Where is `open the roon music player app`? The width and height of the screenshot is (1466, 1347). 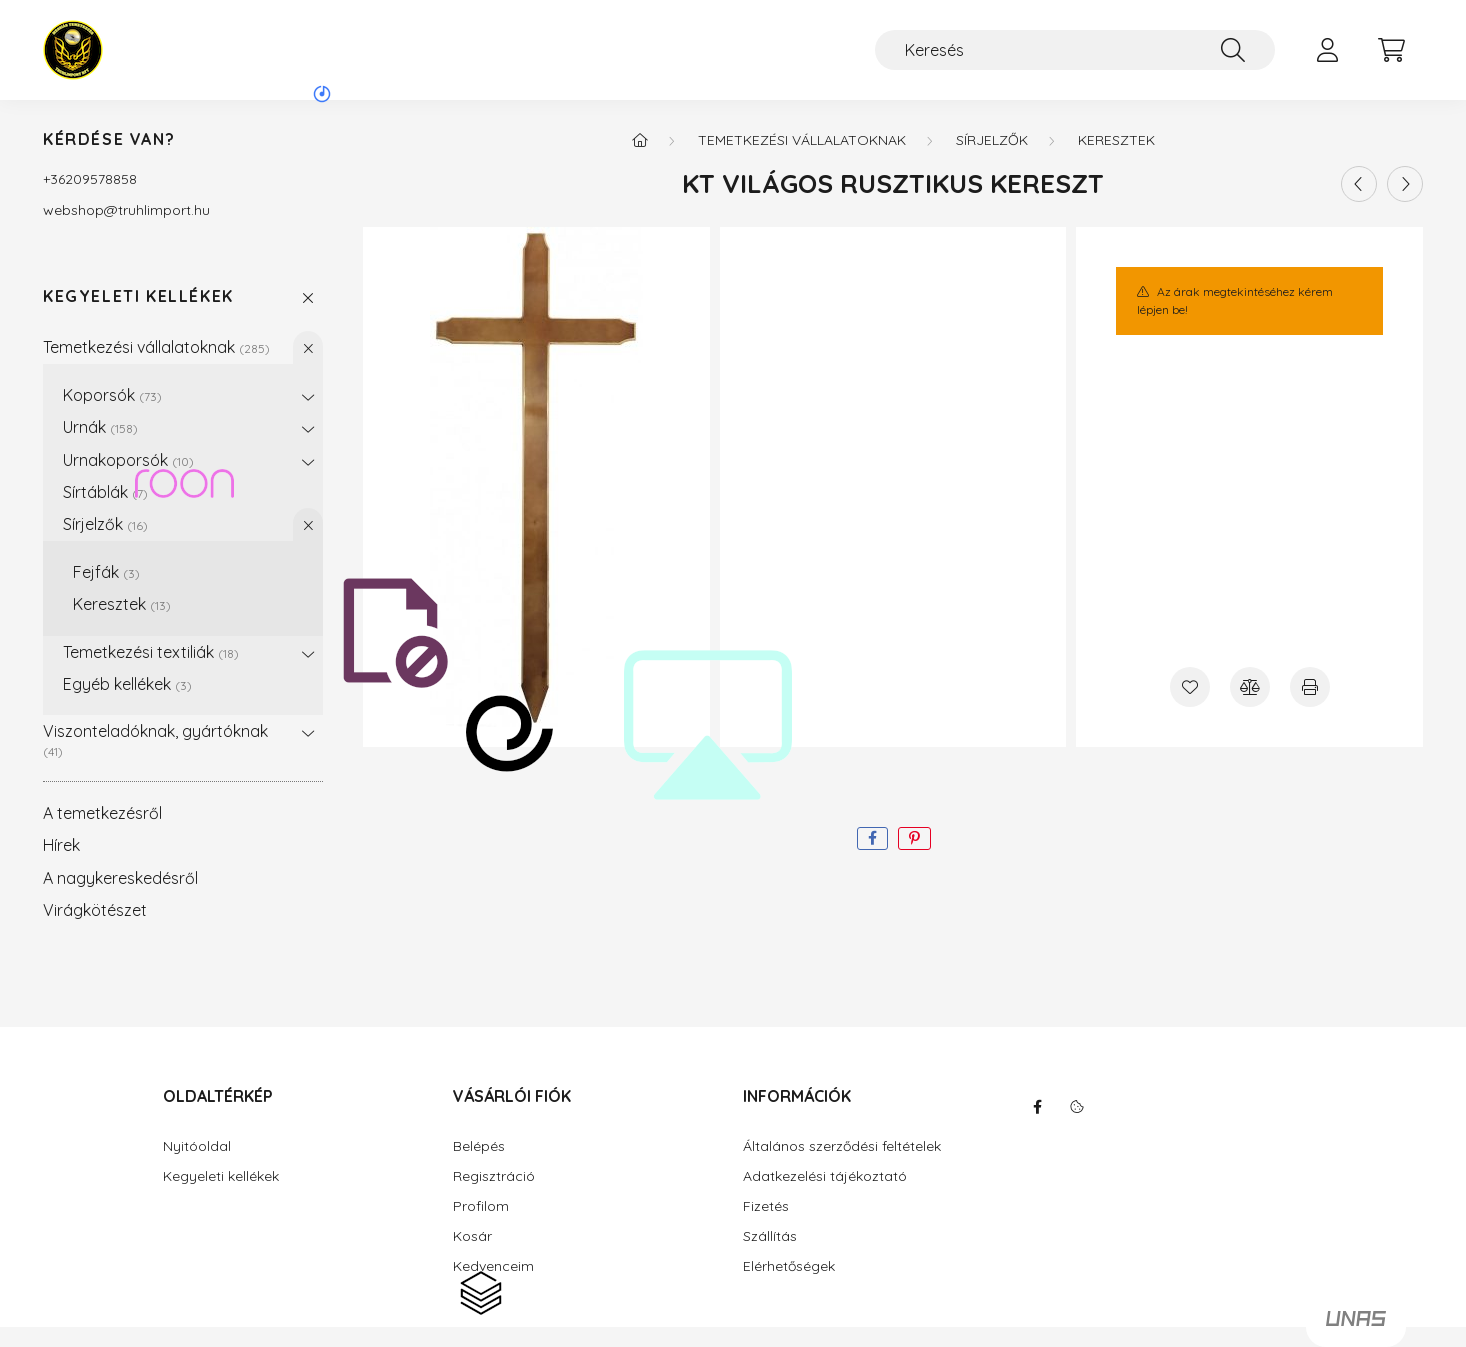 open the roon music player app is located at coordinates (184, 483).